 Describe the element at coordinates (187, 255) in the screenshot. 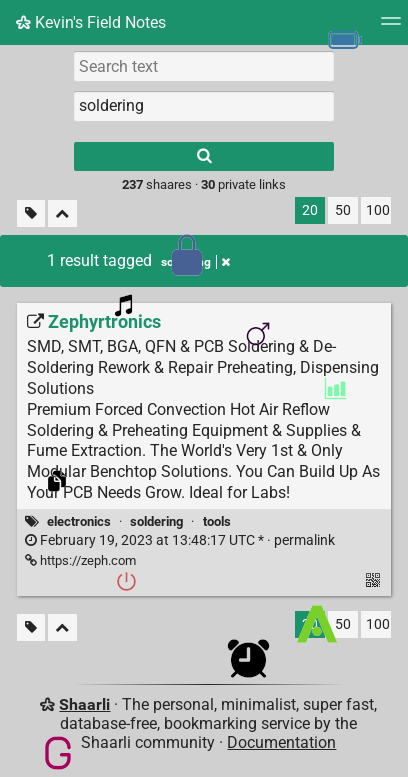

I see `indicates a locked or secured item` at that location.